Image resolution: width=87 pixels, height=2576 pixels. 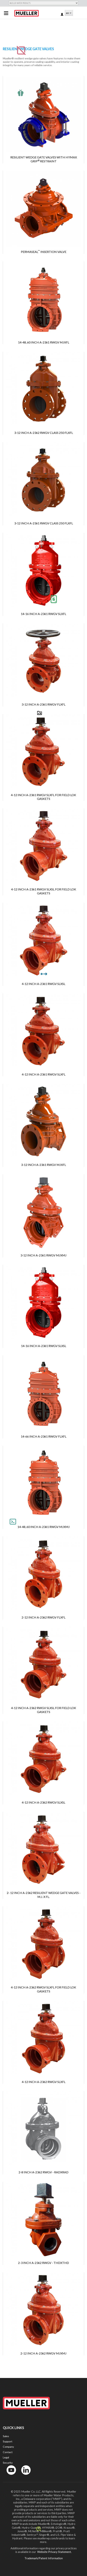 What do you see at coordinates (20, 93) in the screenshot?
I see `access nature or wildlife category` at bounding box center [20, 93].